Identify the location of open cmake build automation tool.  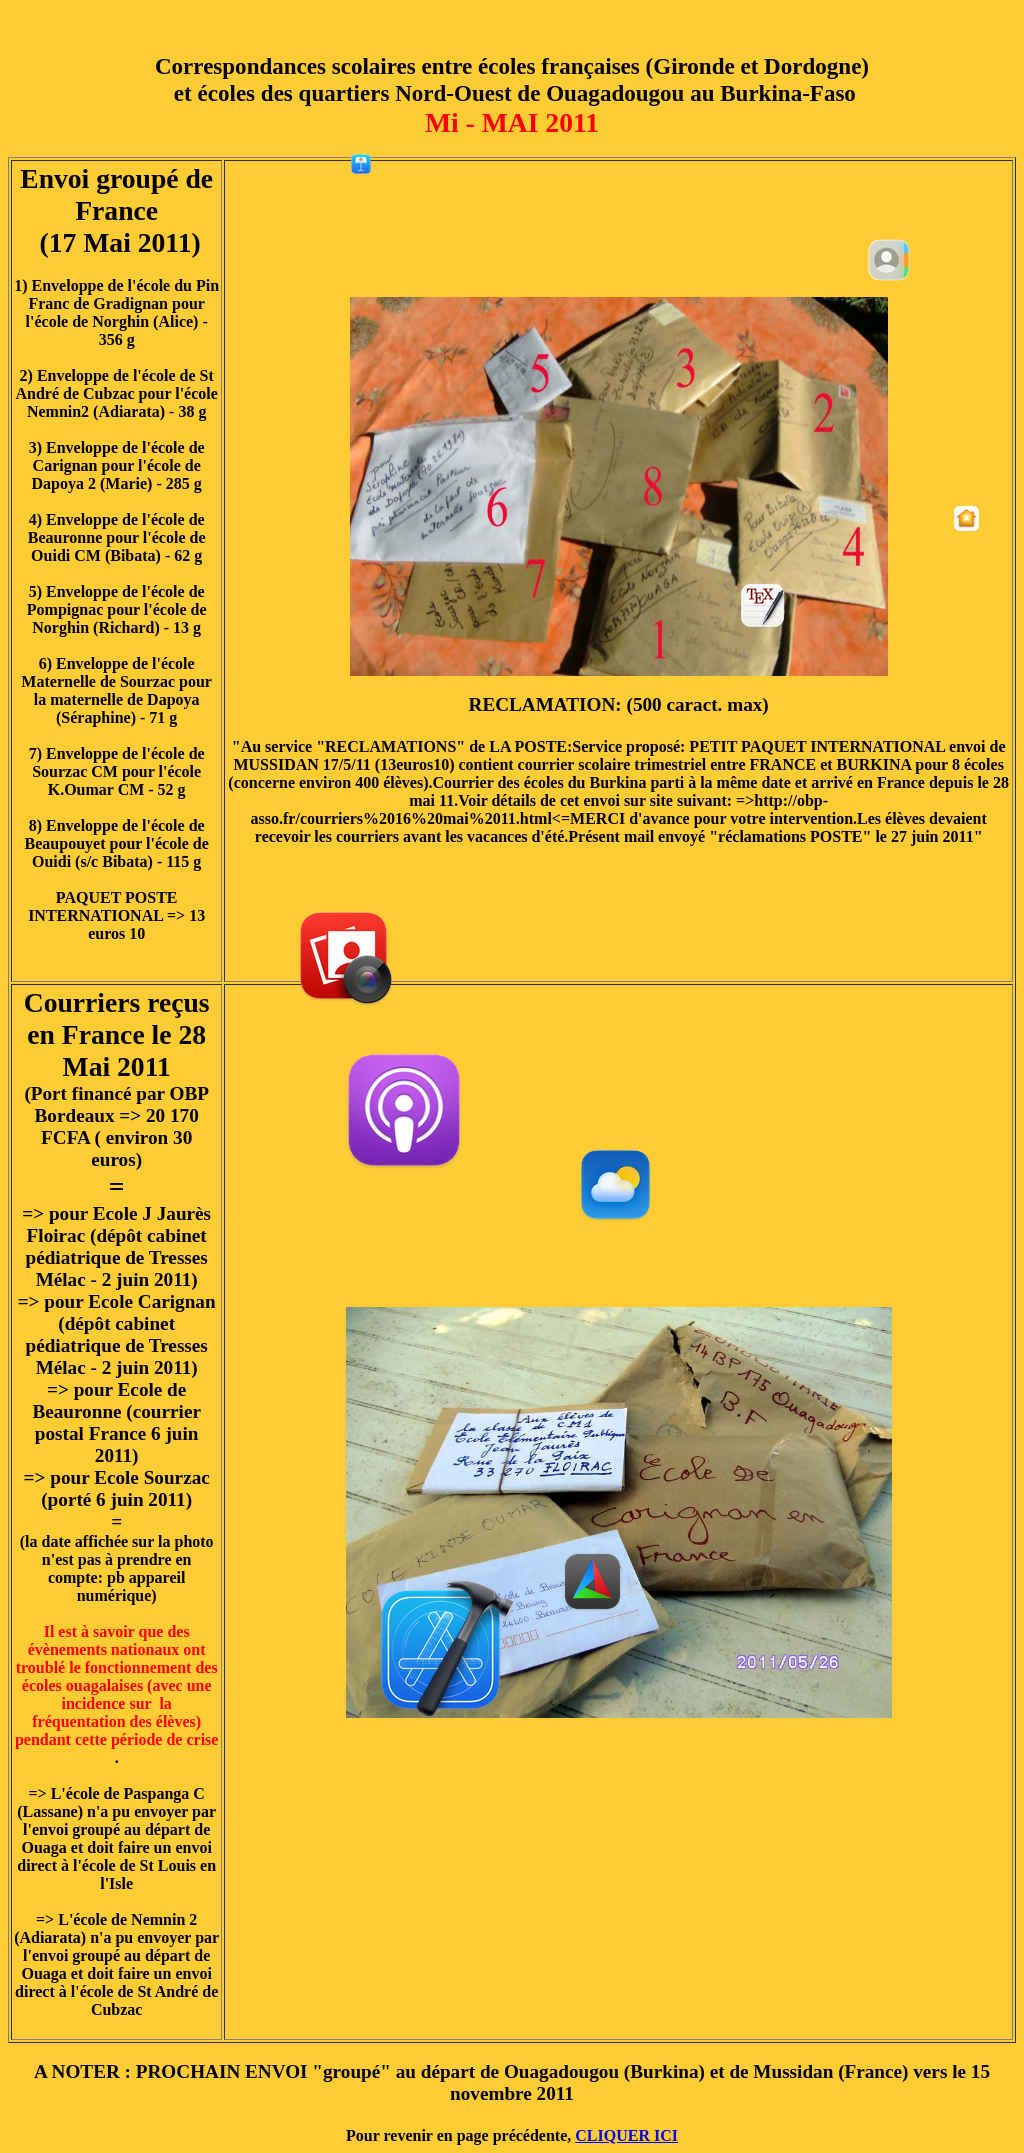
(592, 1581).